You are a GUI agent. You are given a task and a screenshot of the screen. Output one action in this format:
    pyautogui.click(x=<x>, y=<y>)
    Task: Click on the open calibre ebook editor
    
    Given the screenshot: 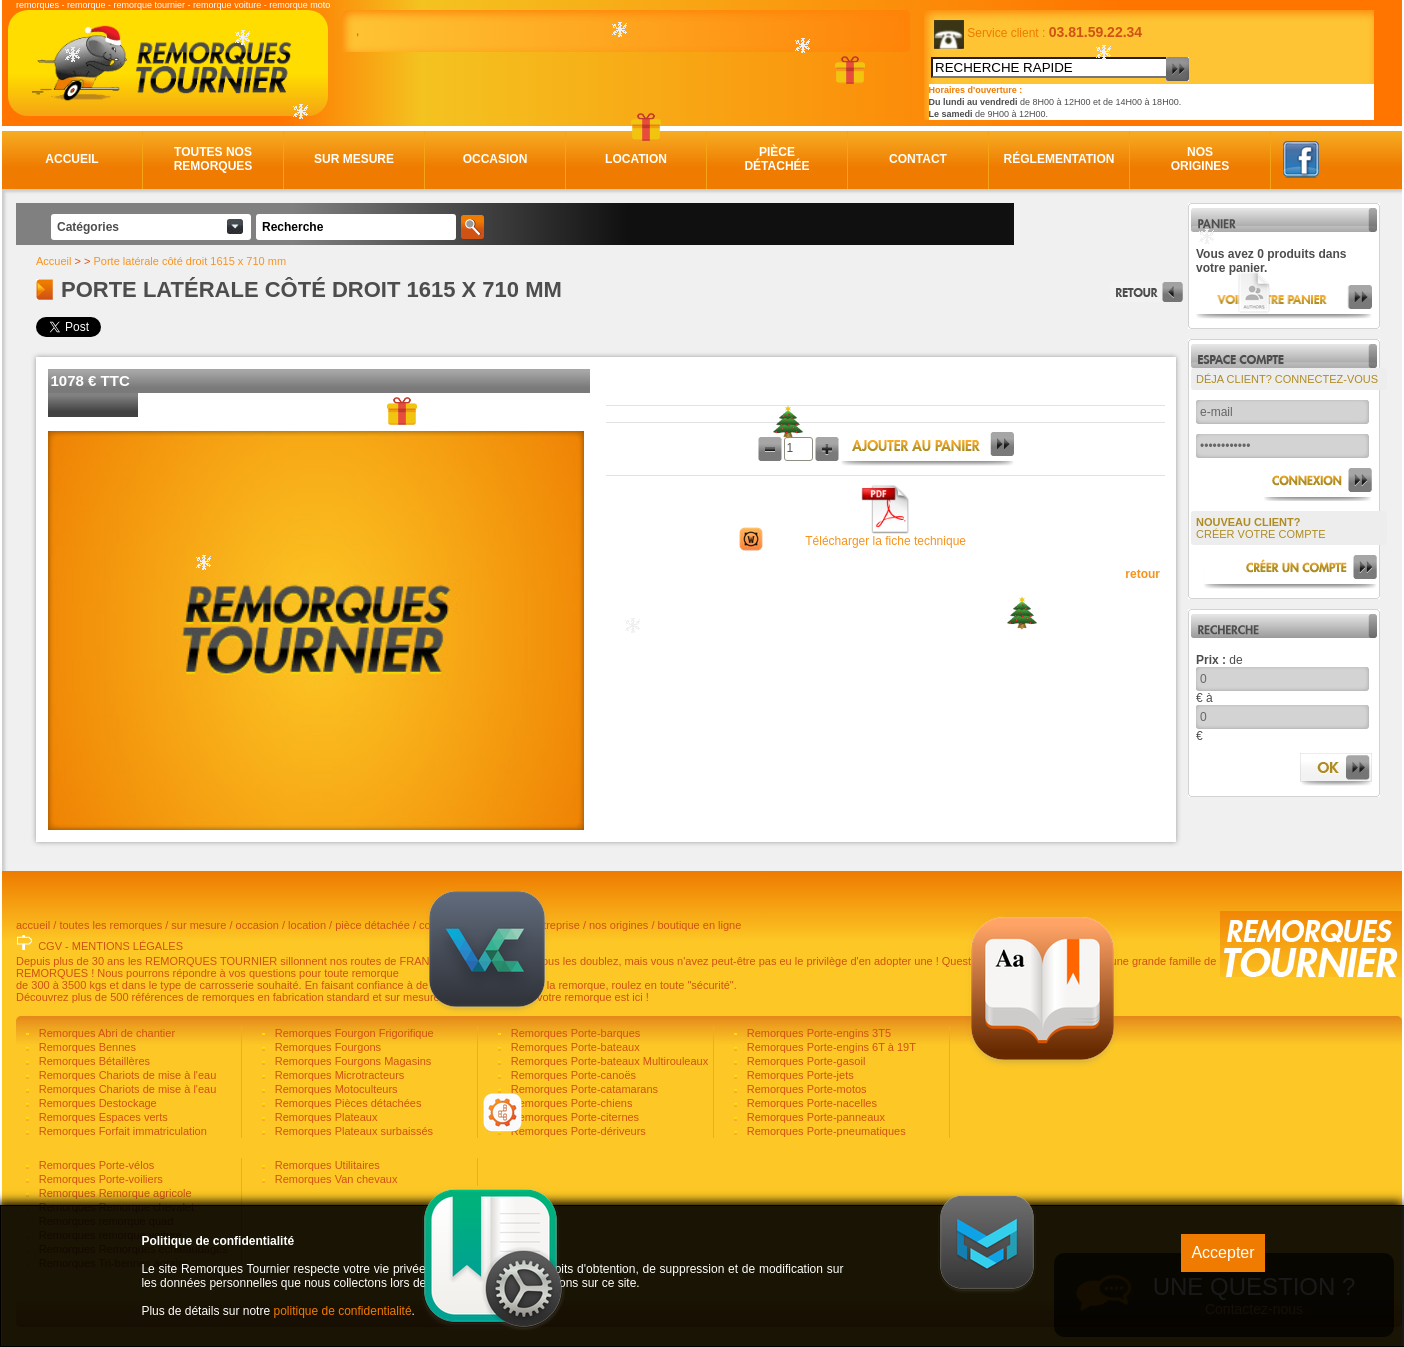 What is the action you would take?
    pyautogui.click(x=490, y=1255)
    